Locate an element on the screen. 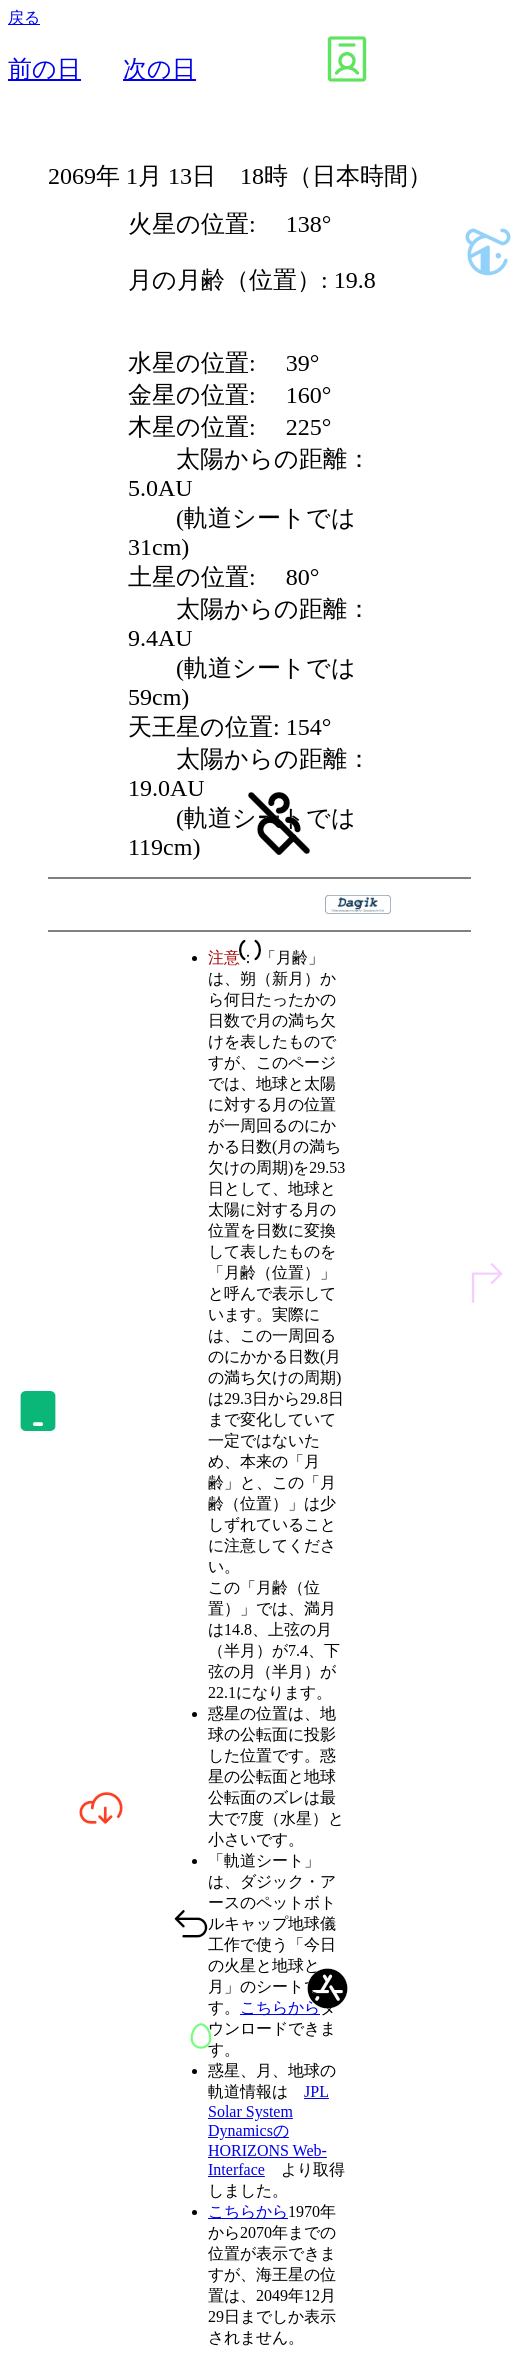 Image resolution: width=519 pixels, height=2365 pixels. open the New York Times app is located at coordinates (488, 251).